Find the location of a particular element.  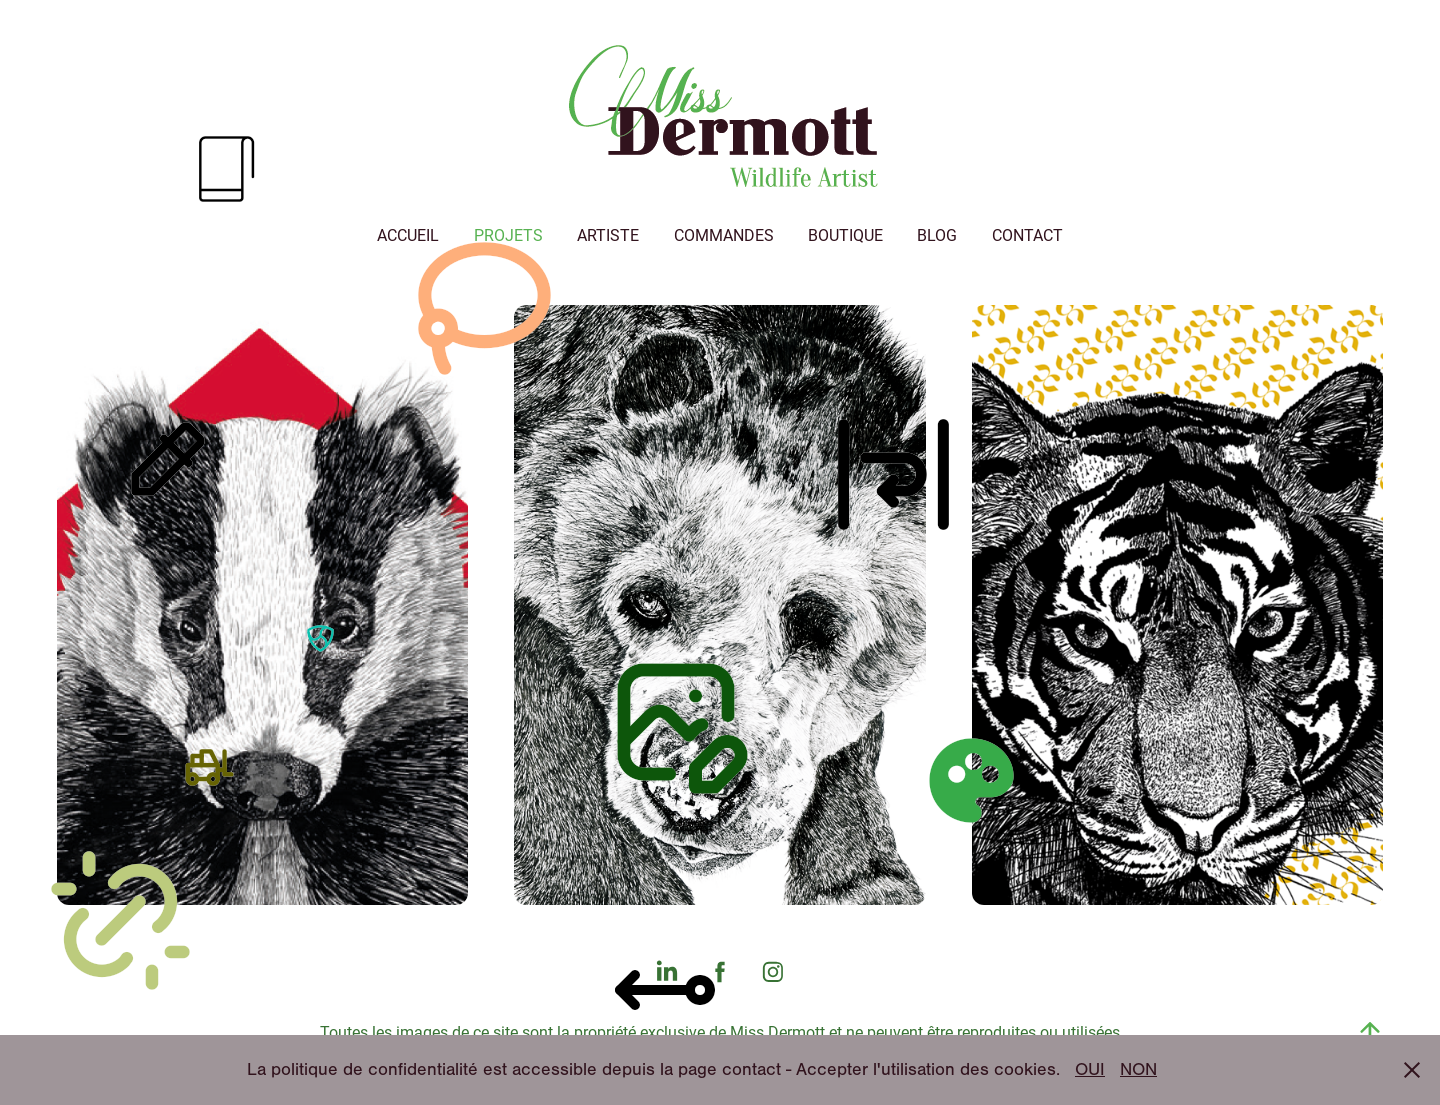

NEM cryptocurrency logo is located at coordinates (320, 638).